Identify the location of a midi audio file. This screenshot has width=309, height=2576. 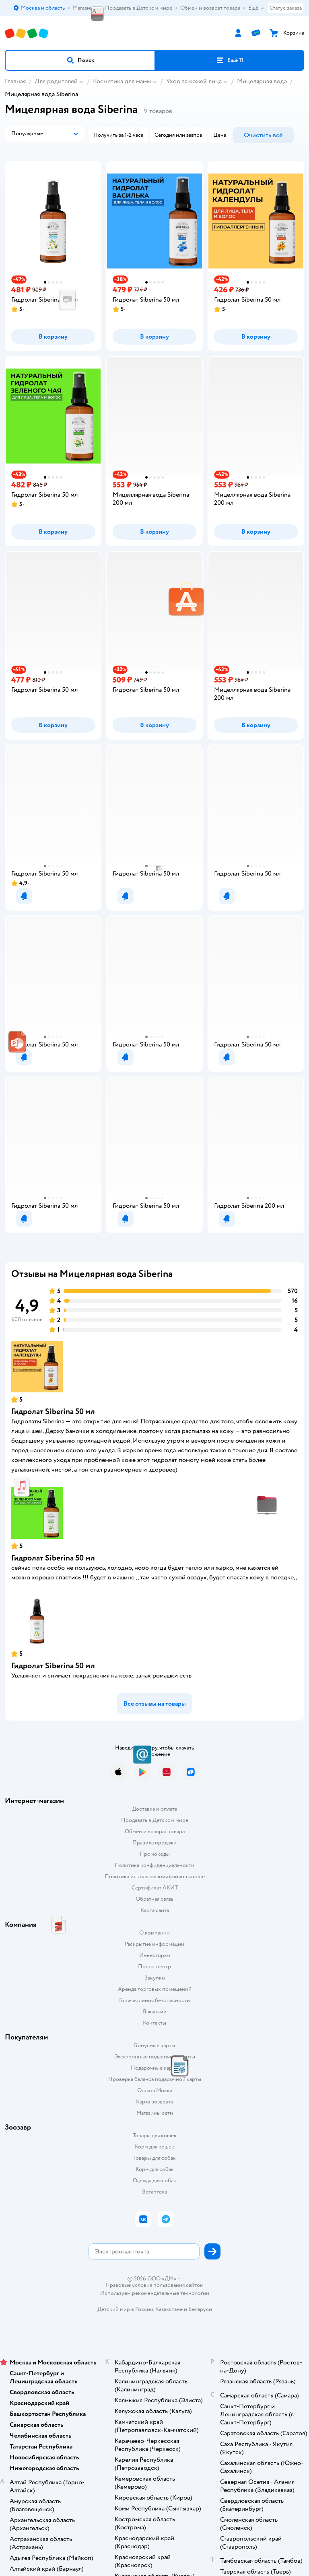
(22, 1487).